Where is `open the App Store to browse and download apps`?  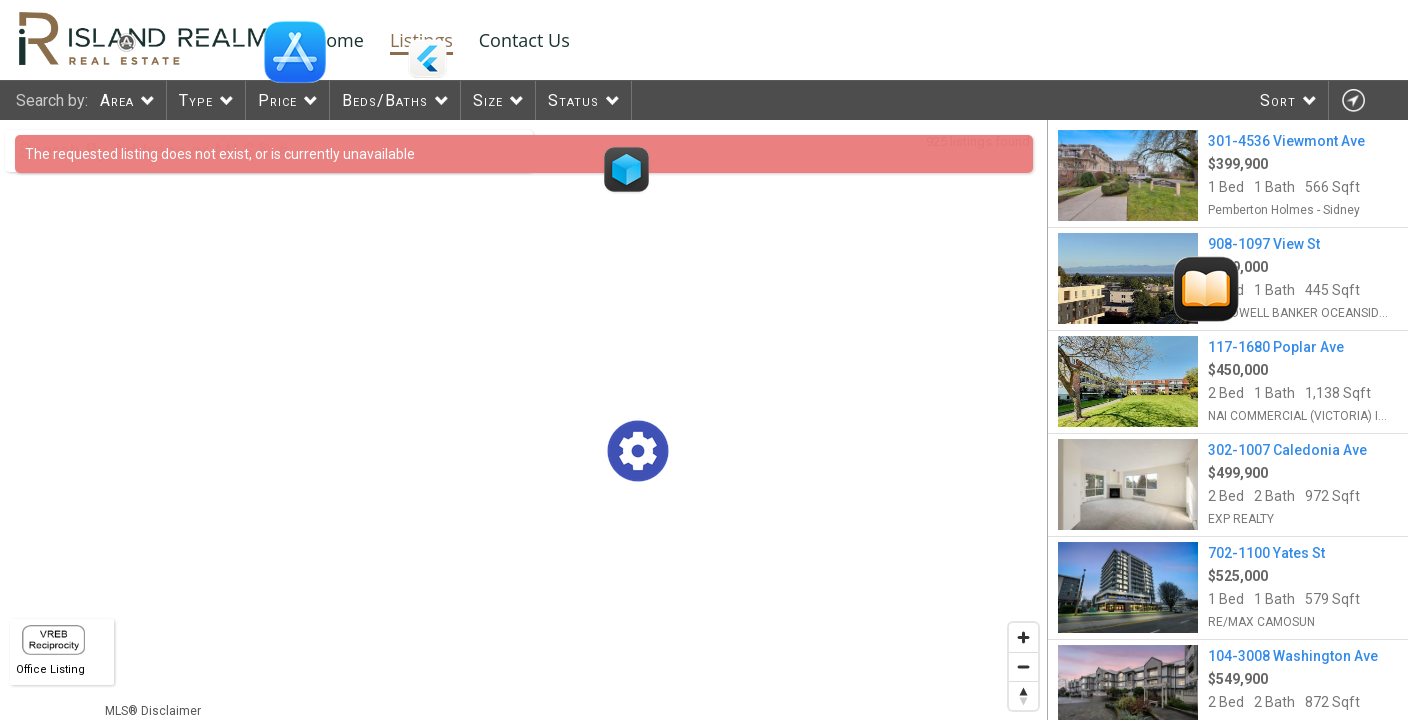
open the App Store to browse and download apps is located at coordinates (295, 52).